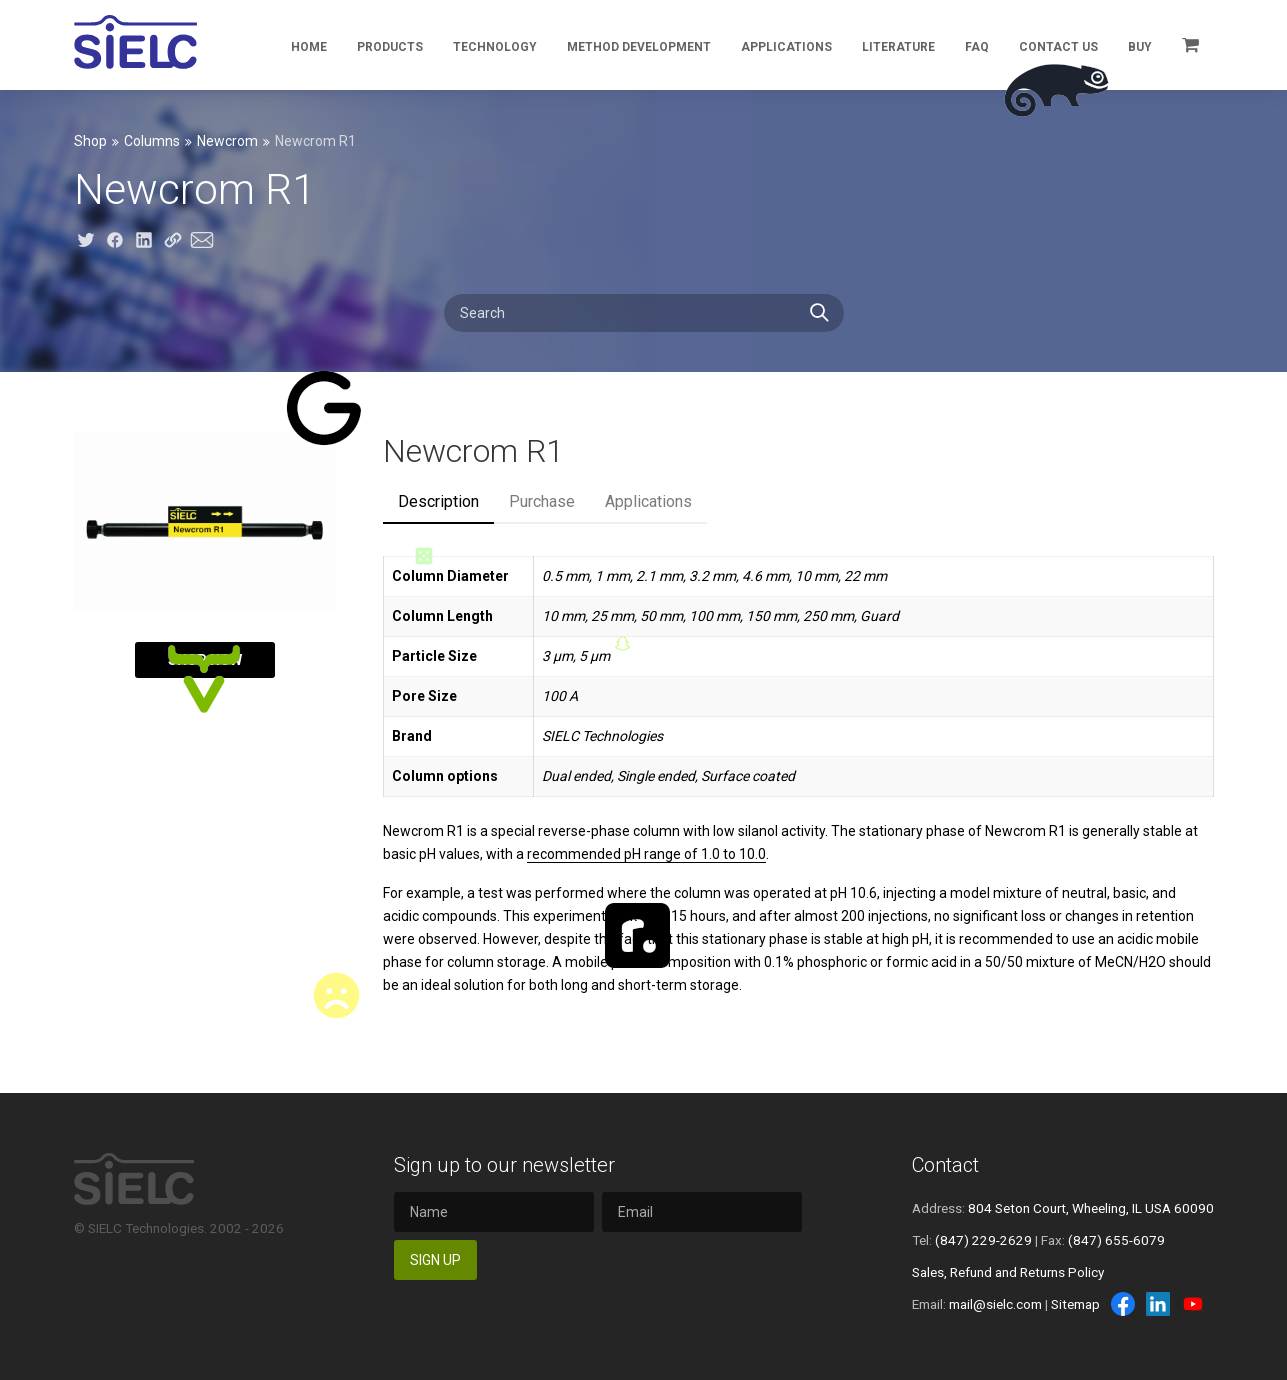  What do you see at coordinates (336, 995) in the screenshot?
I see `submit negative feedback or rating` at bounding box center [336, 995].